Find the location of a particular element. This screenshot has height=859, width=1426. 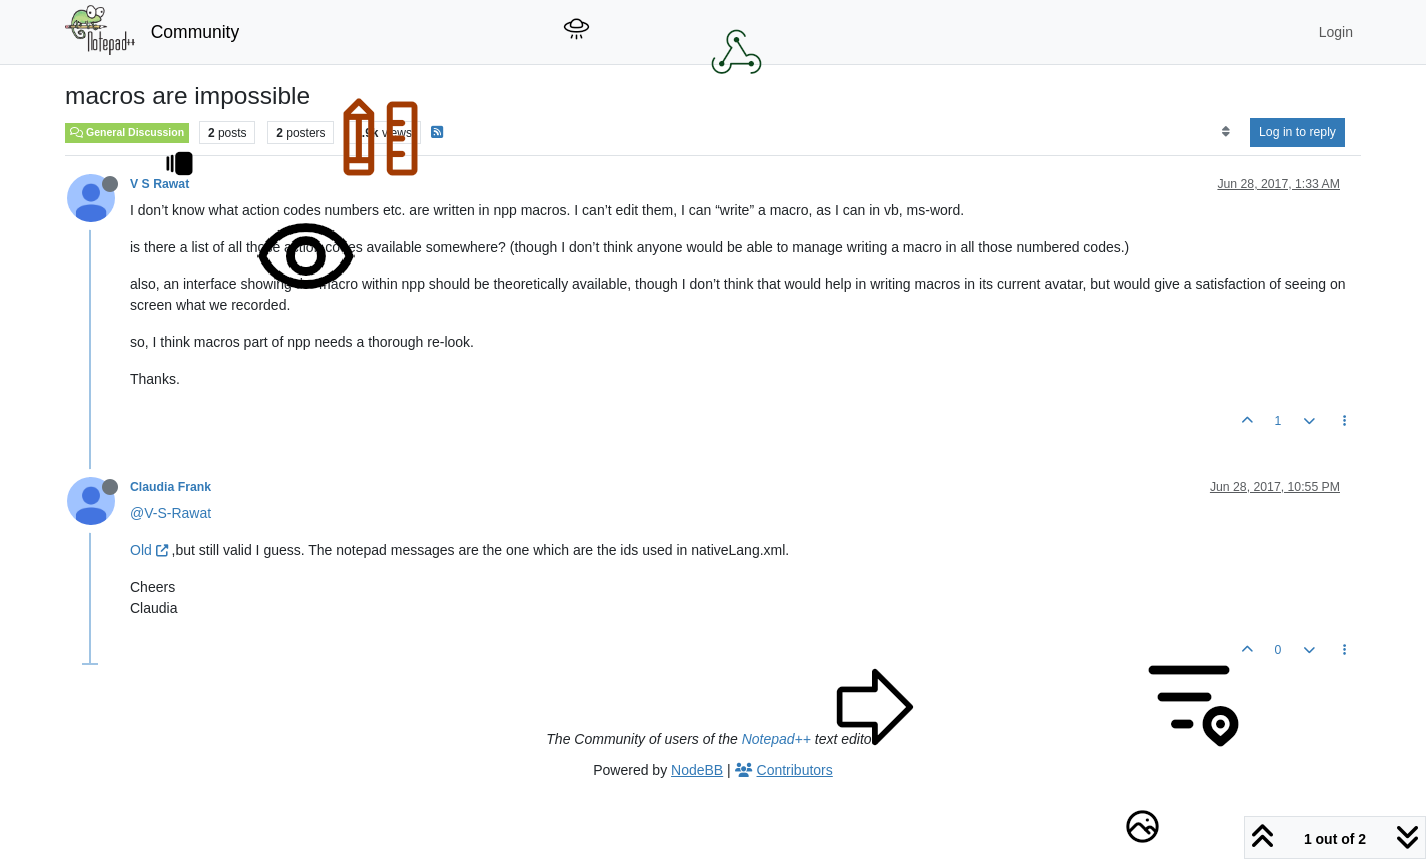

view version history is located at coordinates (179, 163).